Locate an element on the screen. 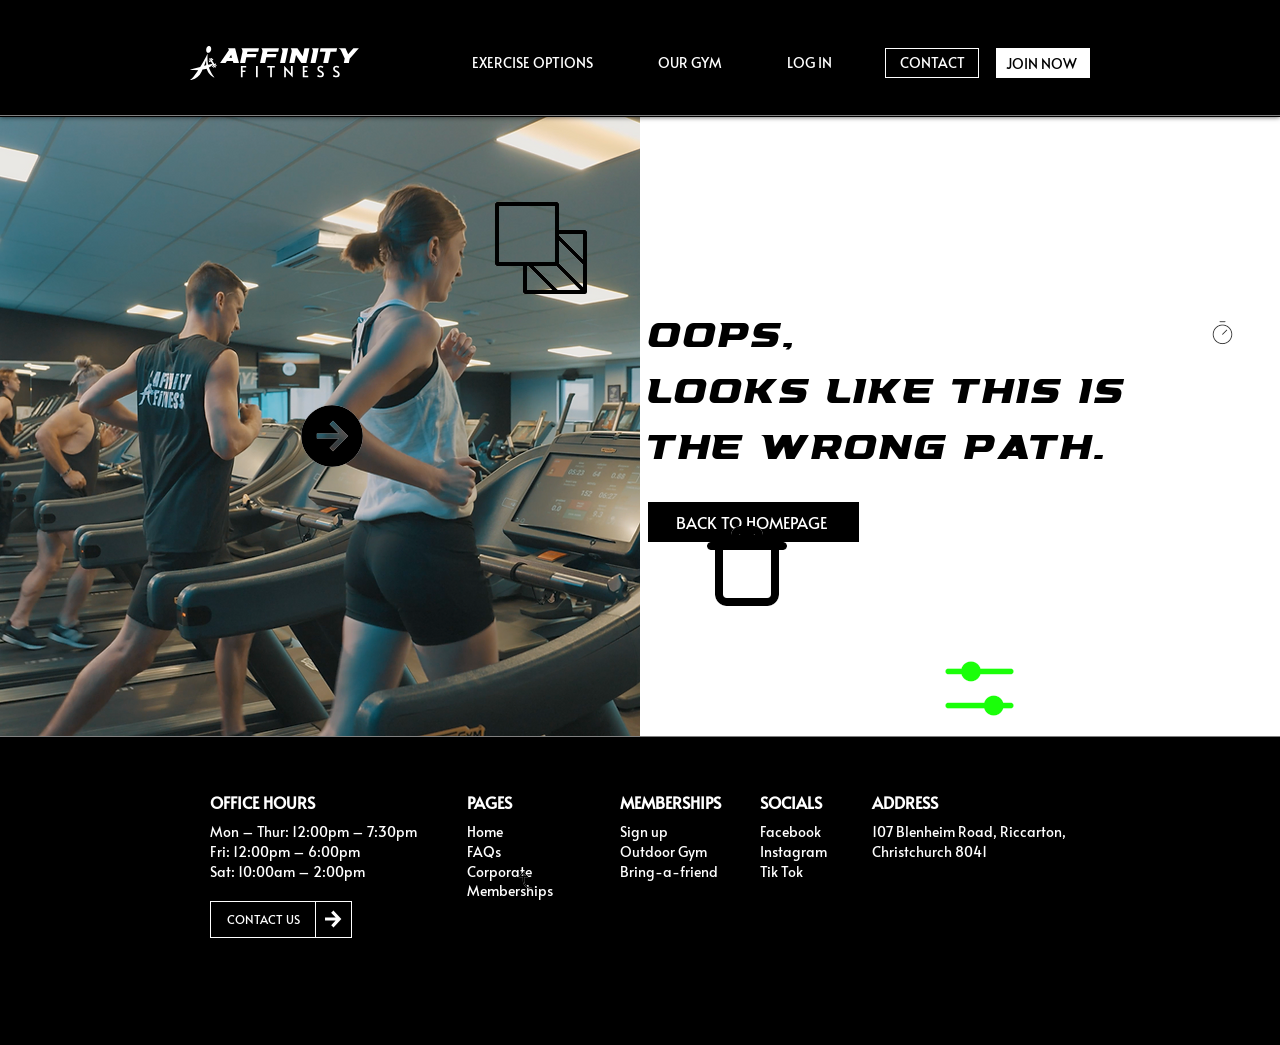 Image resolution: width=1280 pixels, height=1045 pixels. adjust settings or preferences is located at coordinates (979, 688).